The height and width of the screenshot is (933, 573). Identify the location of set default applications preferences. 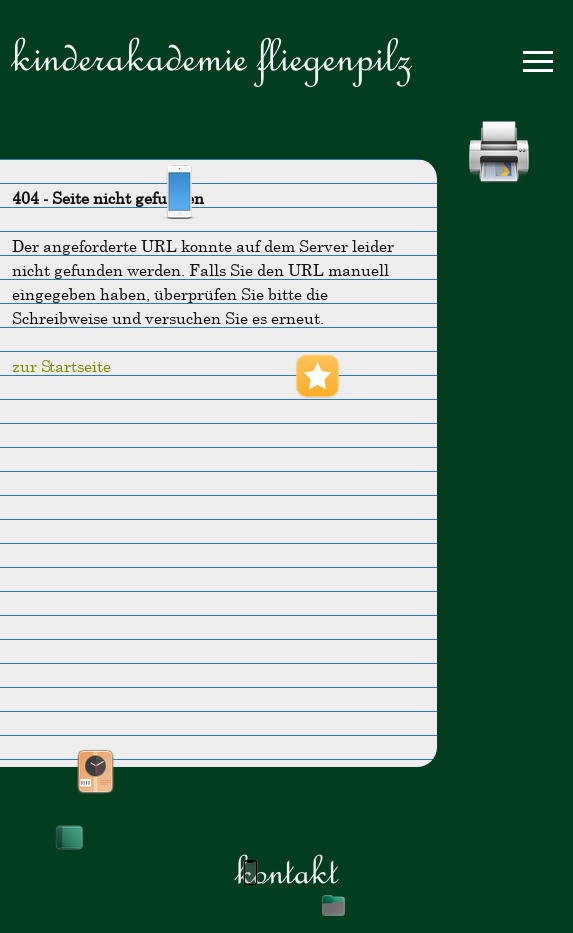
(317, 376).